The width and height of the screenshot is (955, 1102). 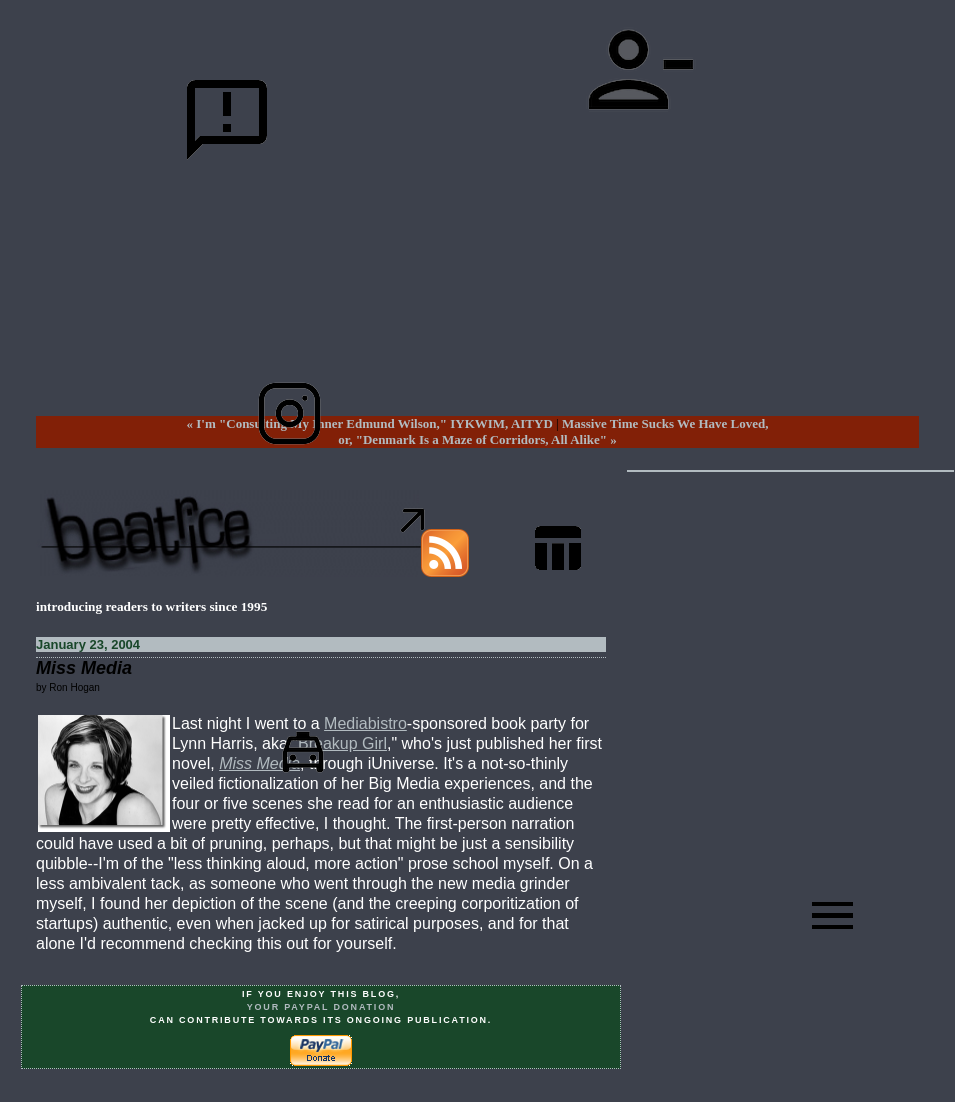 What do you see at coordinates (557, 548) in the screenshot?
I see `view data in table format` at bounding box center [557, 548].